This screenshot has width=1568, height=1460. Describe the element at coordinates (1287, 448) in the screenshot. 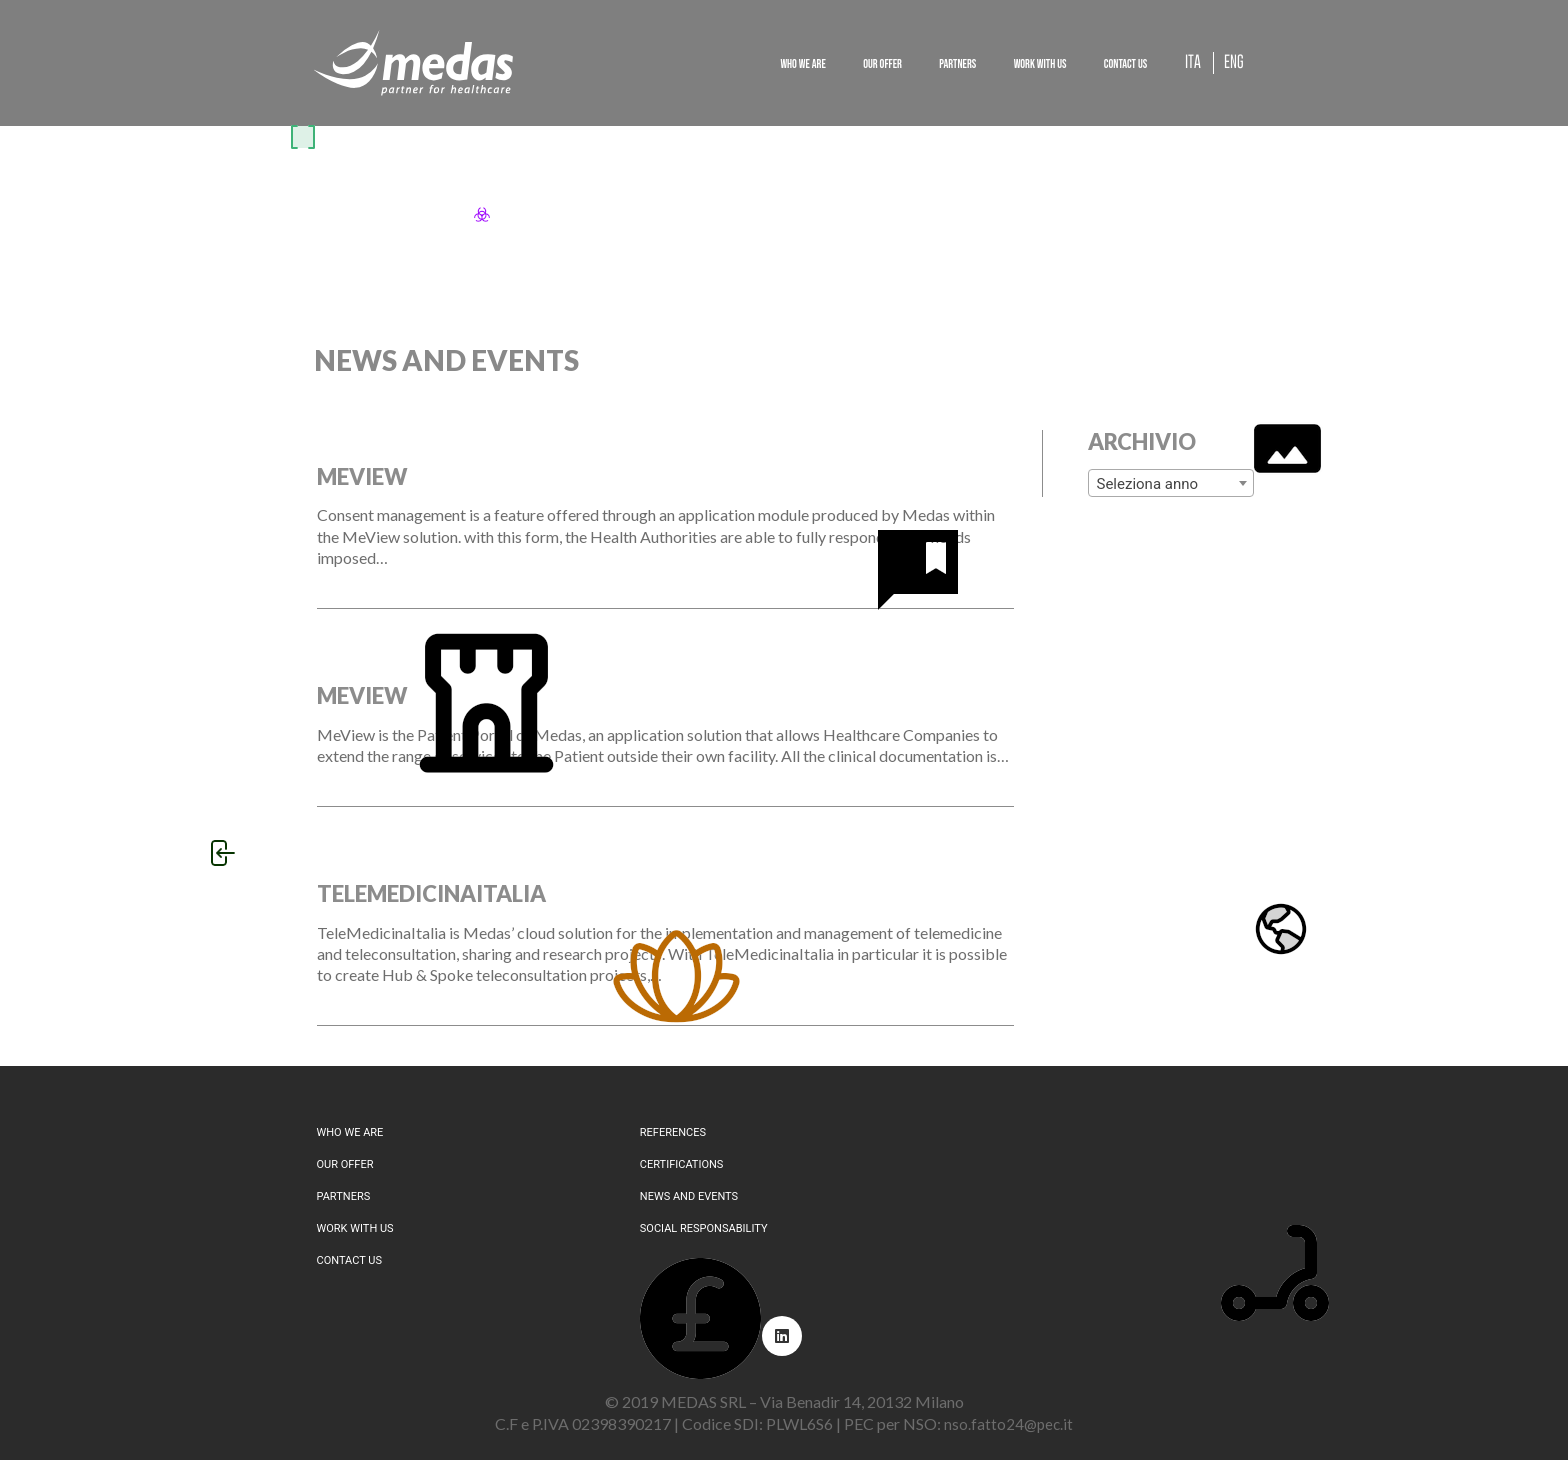

I see `view panoramic photos` at that location.